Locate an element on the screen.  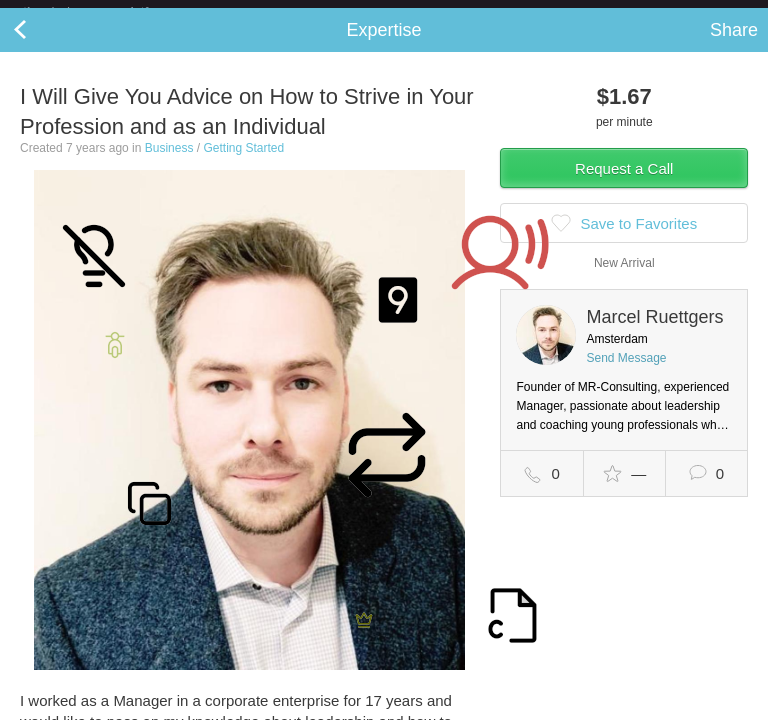
enable repeat or loop playback is located at coordinates (387, 455).